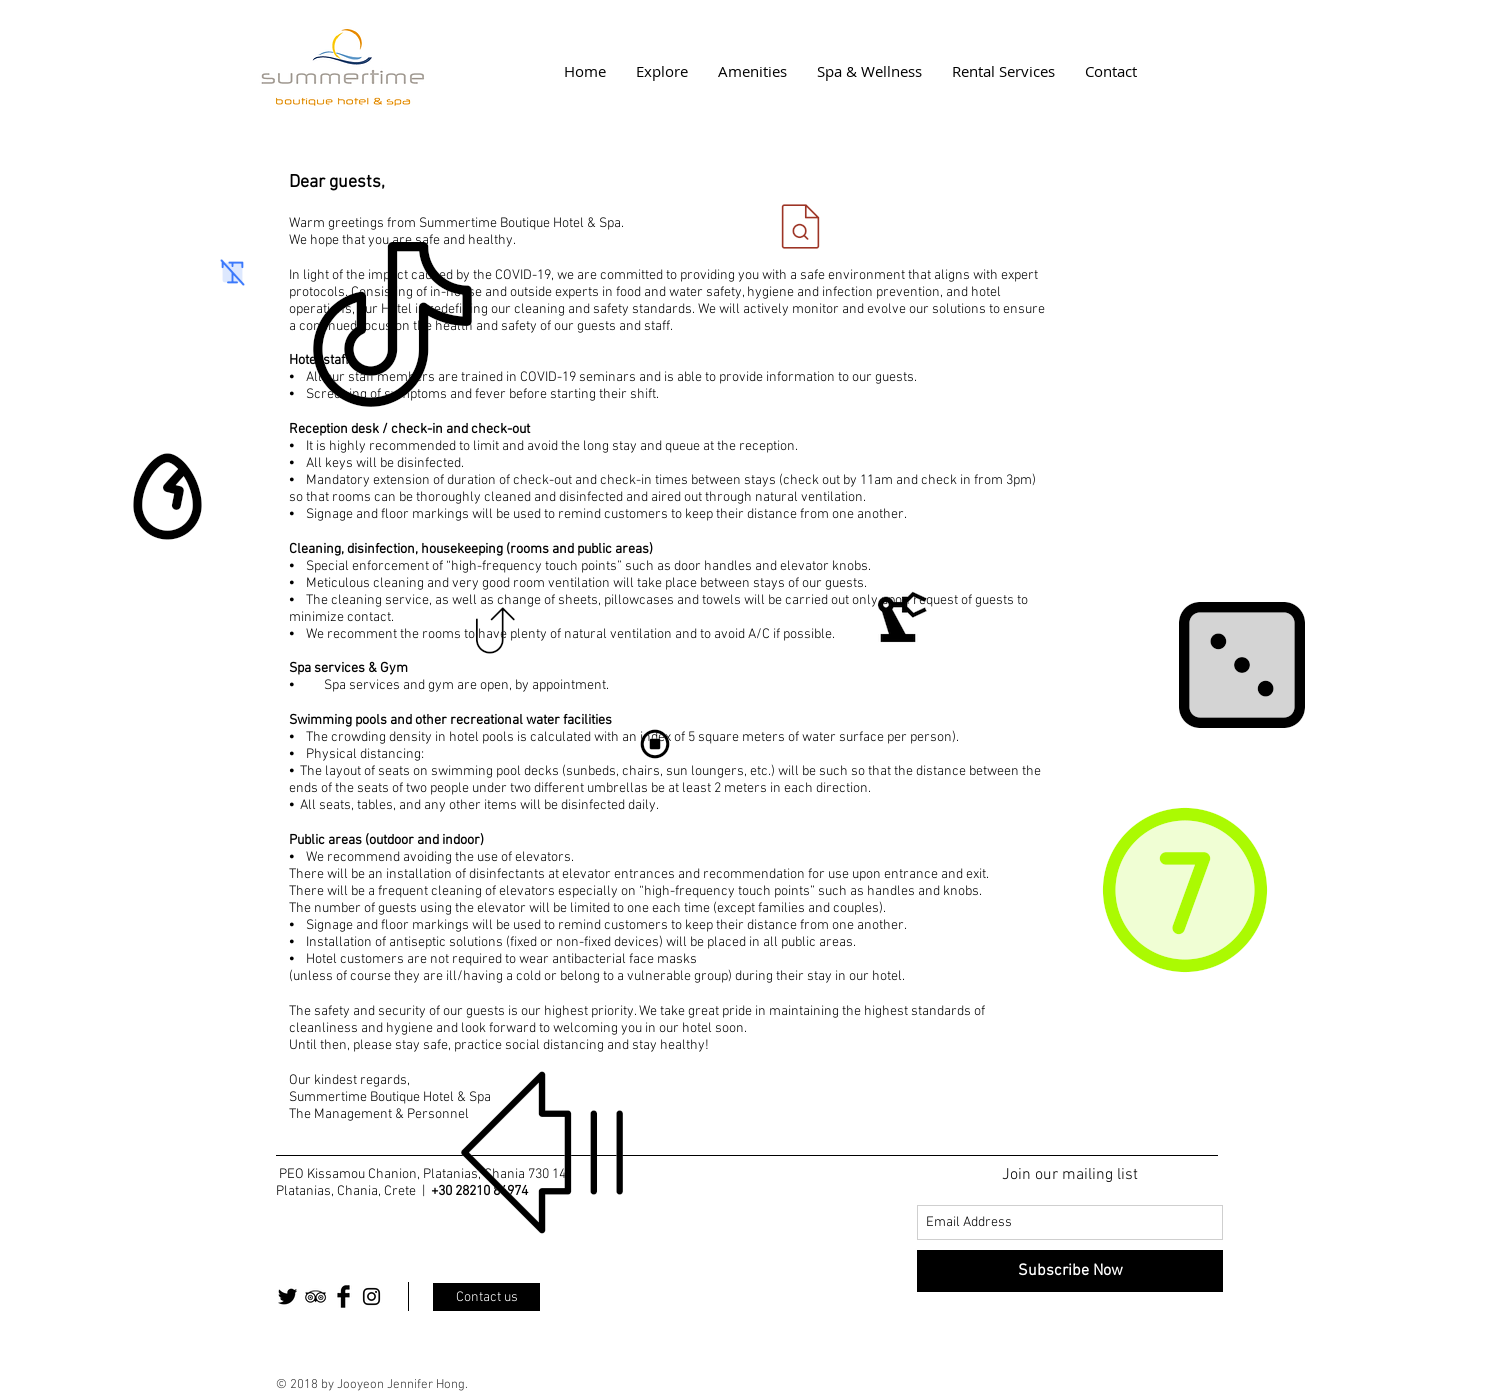  Describe the element at coordinates (902, 618) in the screenshot. I see `access precision manufacturing settings` at that location.